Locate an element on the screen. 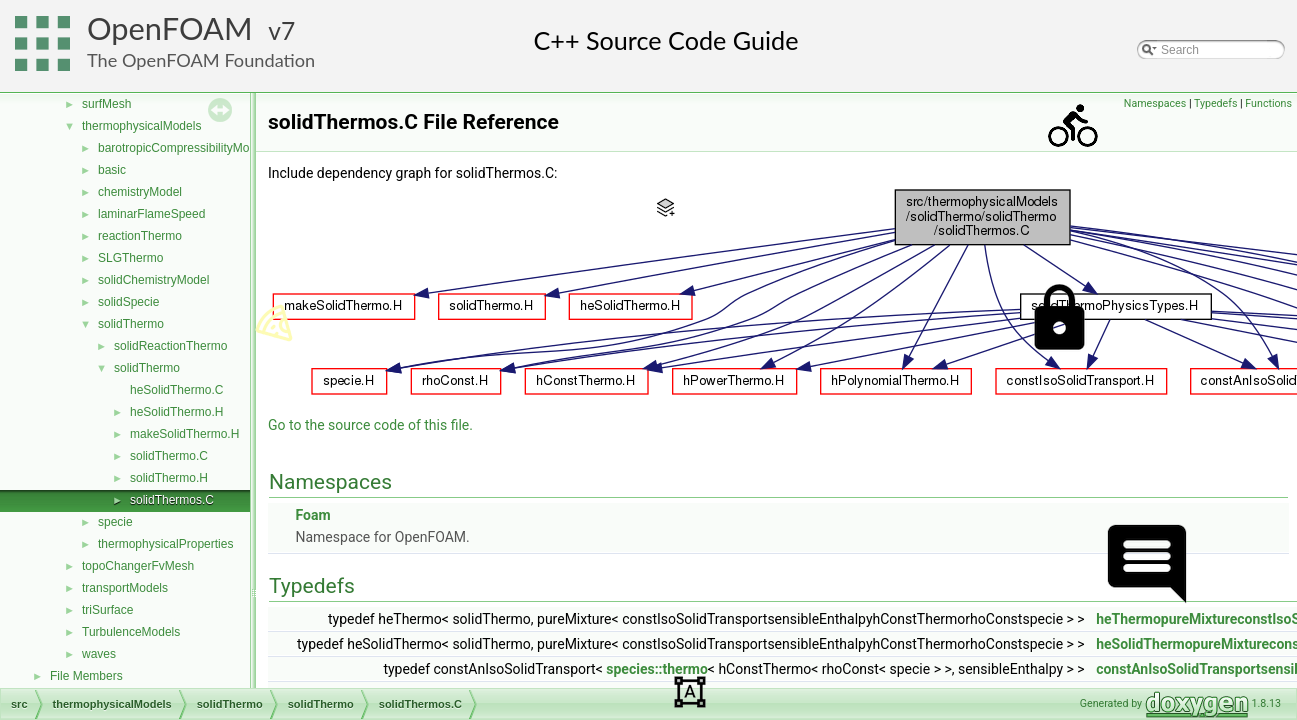  add a comment to this item is located at coordinates (1147, 564).